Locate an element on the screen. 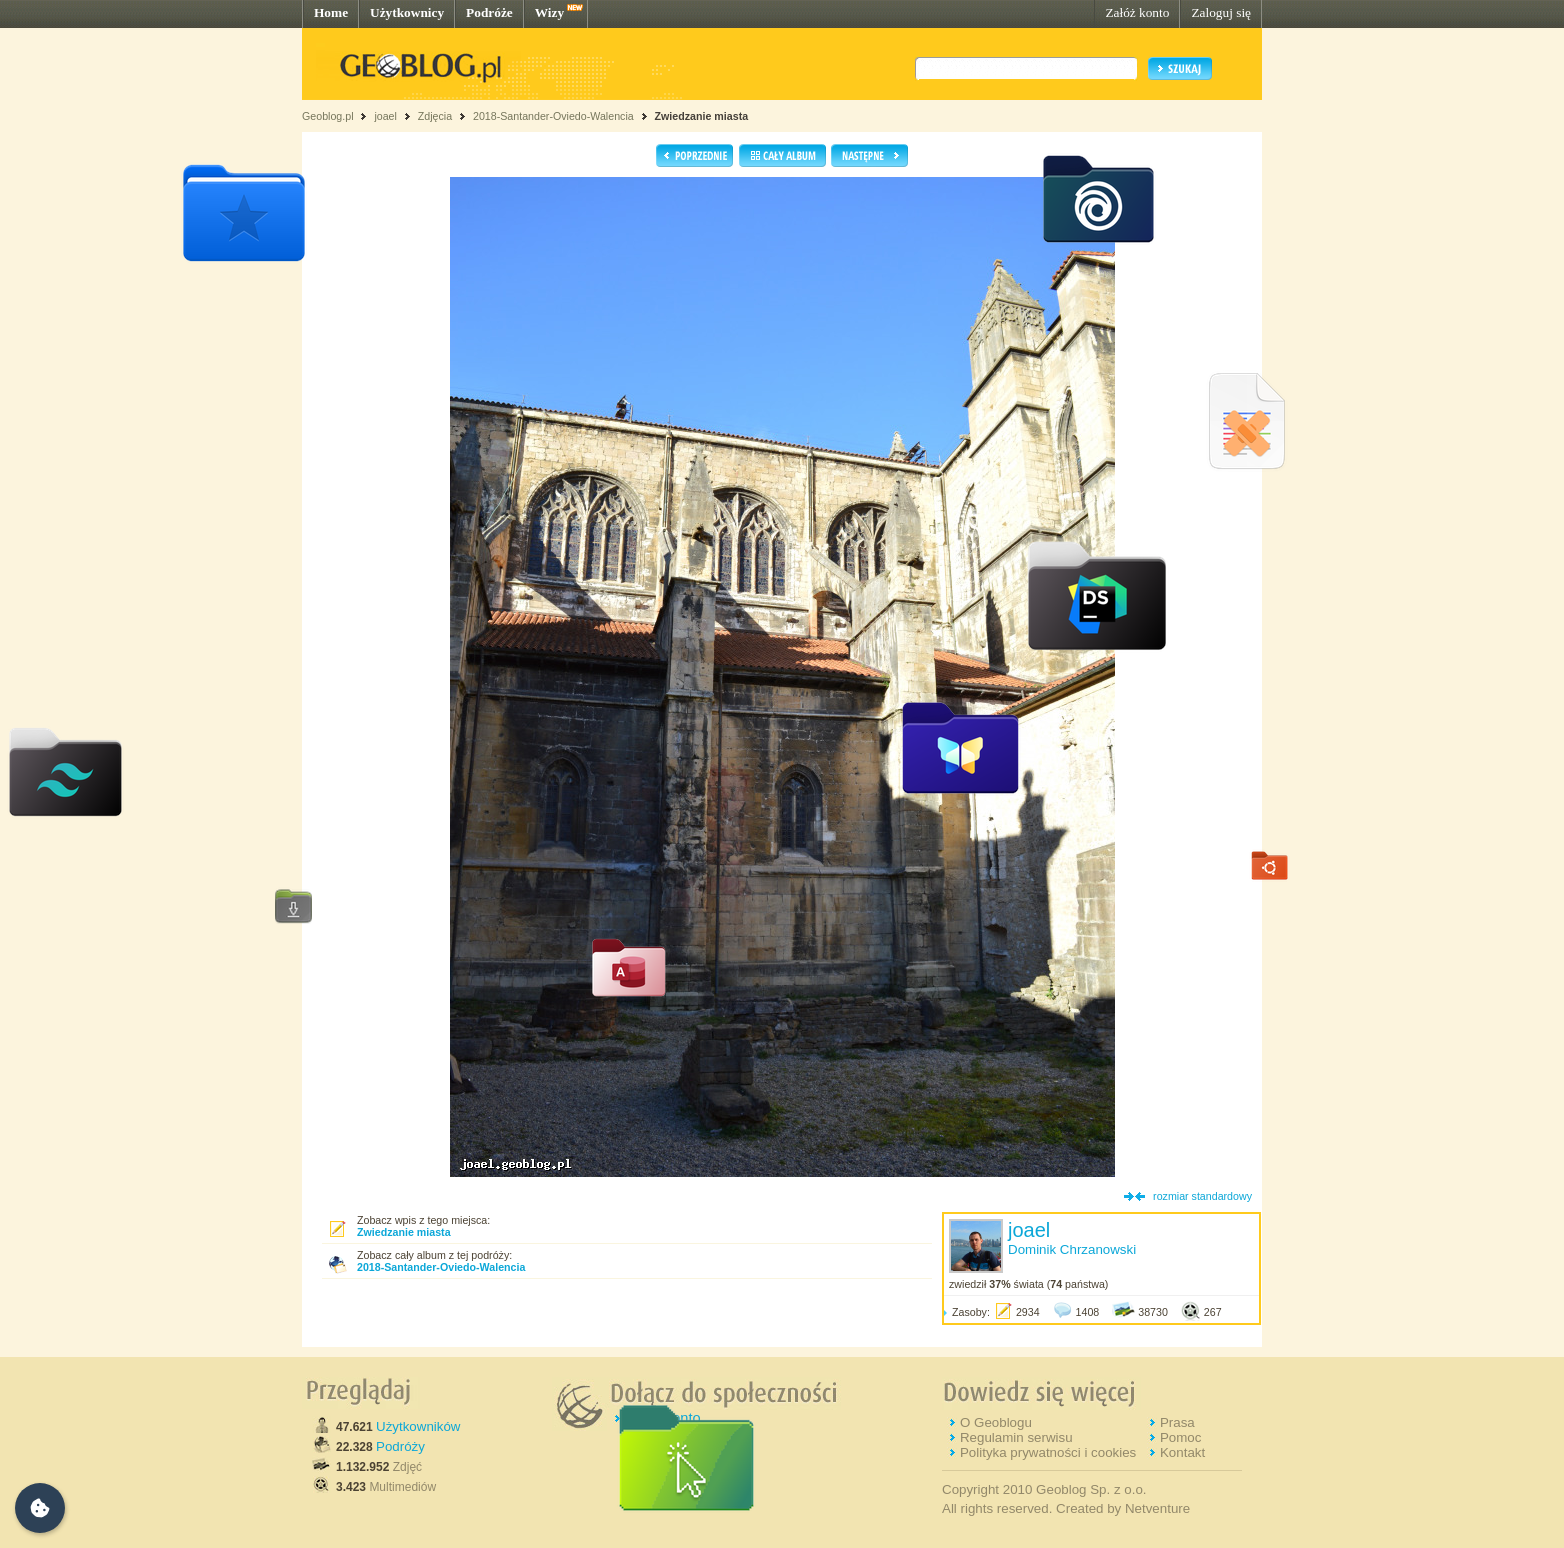 Image resolution: width=1564 pixels, height=1548 pixels. open ubuntu system folder is located at coordinates (1269, 866).